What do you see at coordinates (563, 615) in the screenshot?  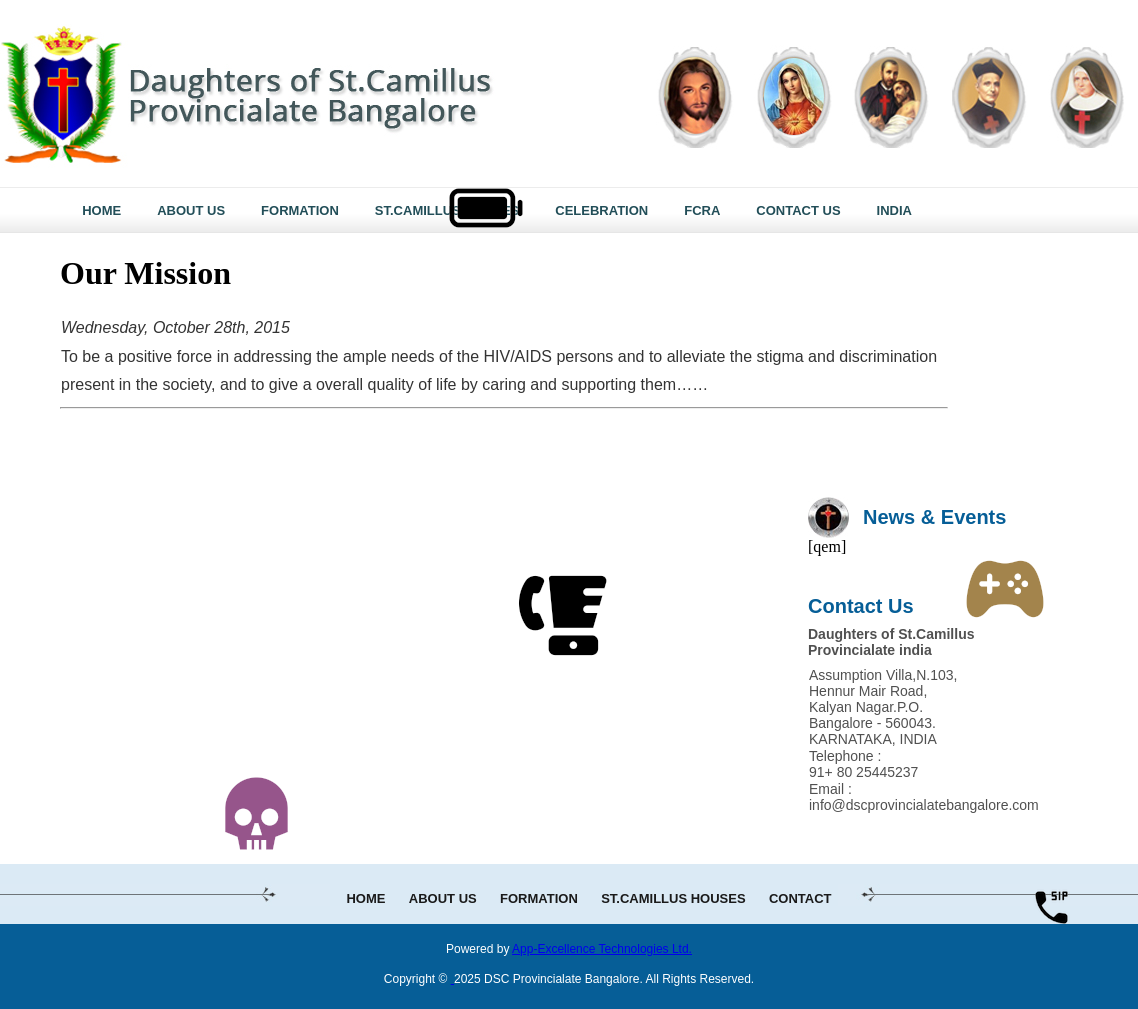 I see `a whimsical easter egg or joke icon` at bounding box center [563, 615].